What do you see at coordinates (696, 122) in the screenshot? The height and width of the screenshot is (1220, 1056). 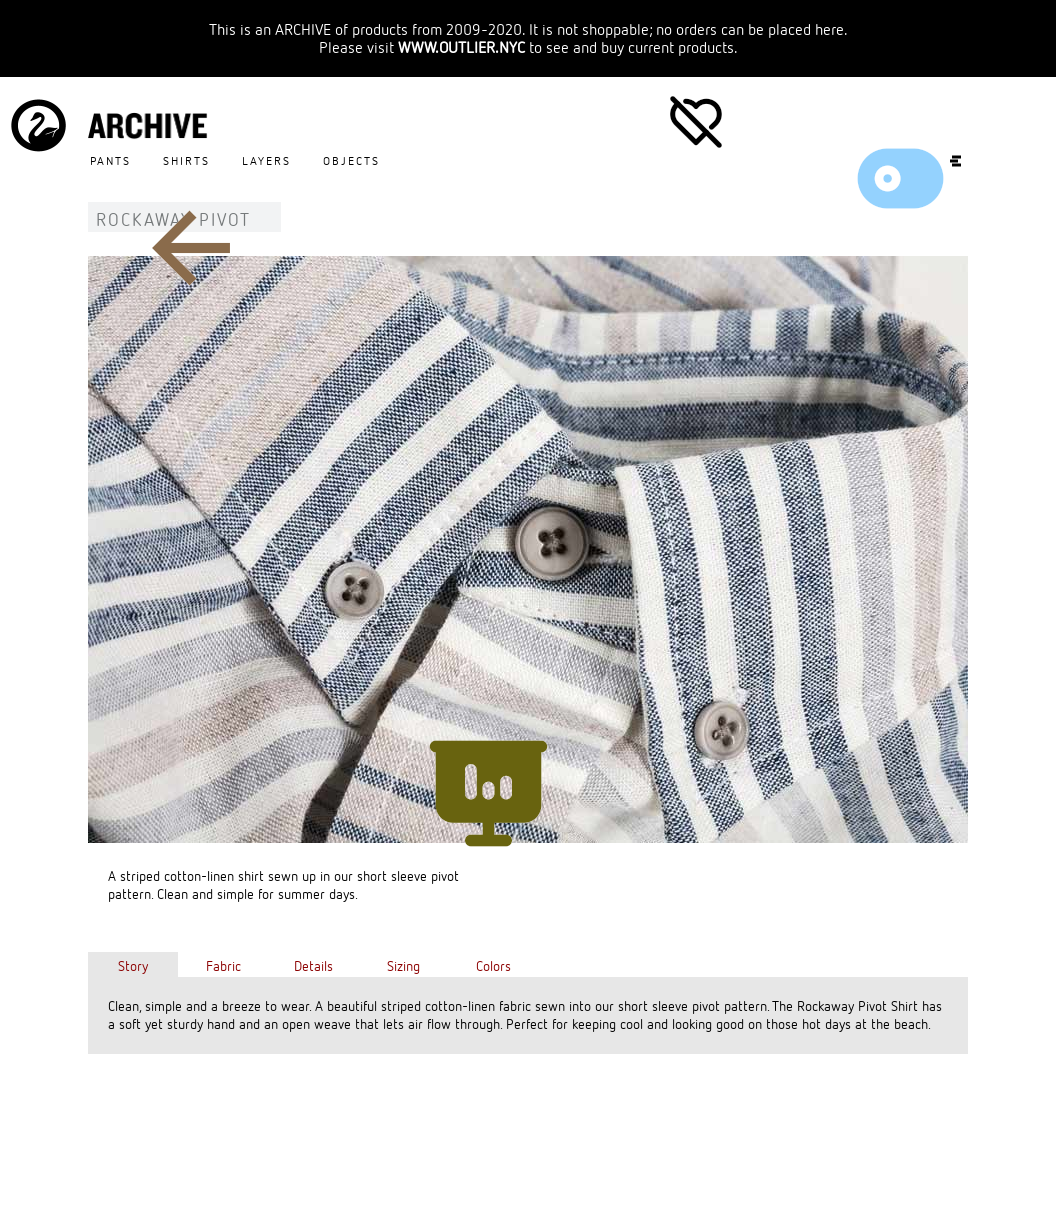 I see `remove from favorites` at bounding box center [696, 122].